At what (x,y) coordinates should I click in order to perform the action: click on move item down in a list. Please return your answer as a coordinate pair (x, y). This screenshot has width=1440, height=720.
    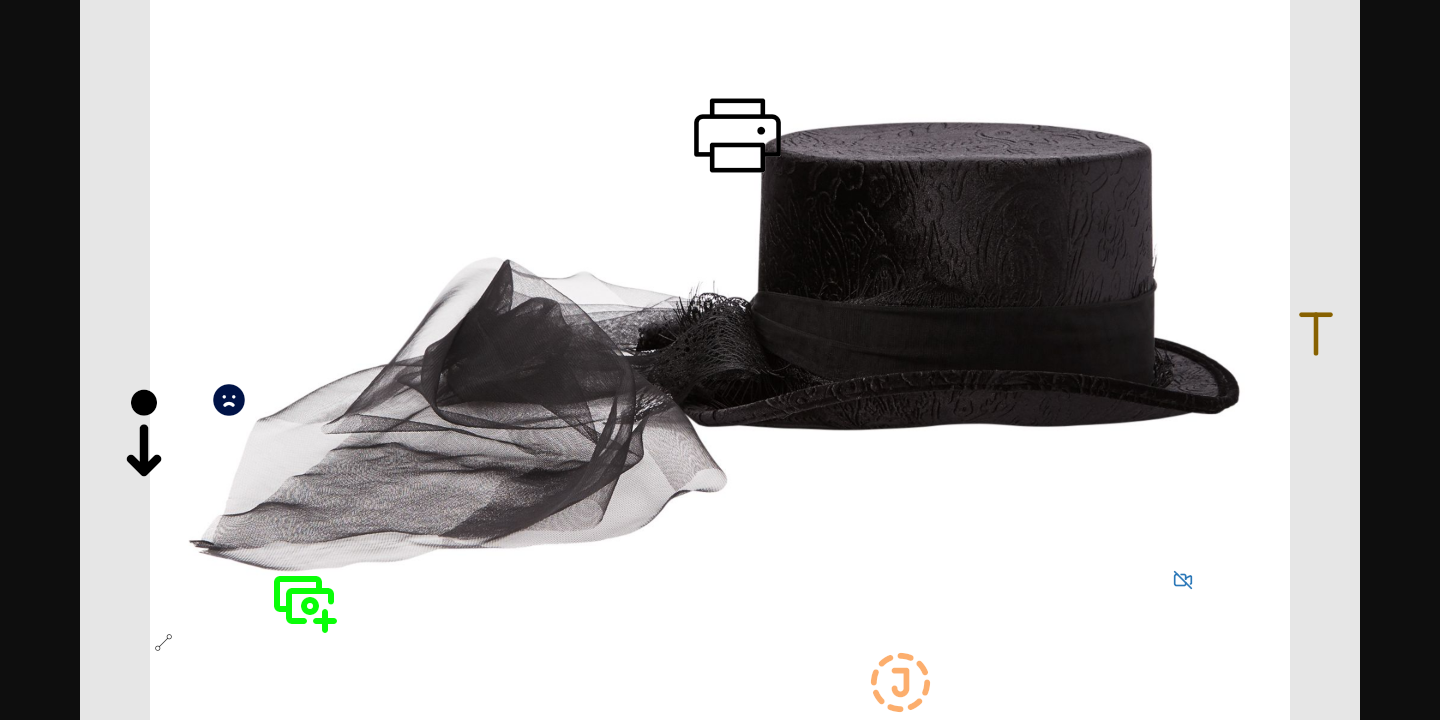
    Looking at the image, I should click on (144, 433).